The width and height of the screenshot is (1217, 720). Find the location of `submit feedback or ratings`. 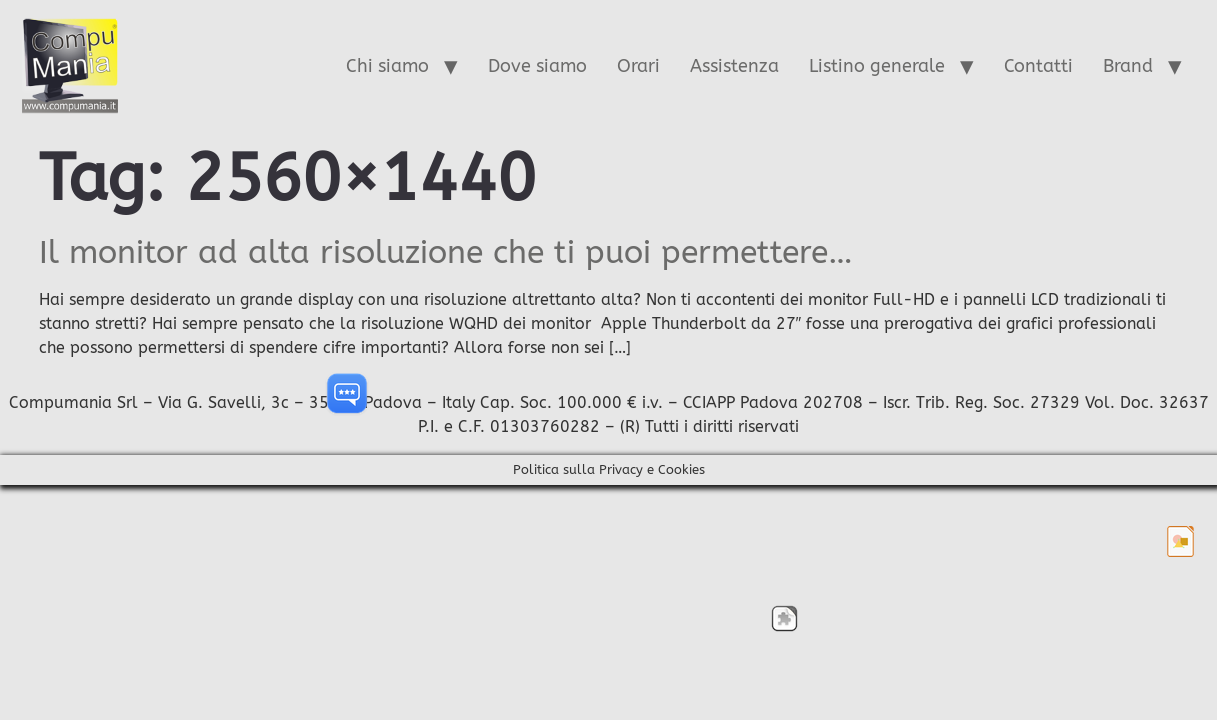

submit feedback or ratings is located at coordinates (347, 394).